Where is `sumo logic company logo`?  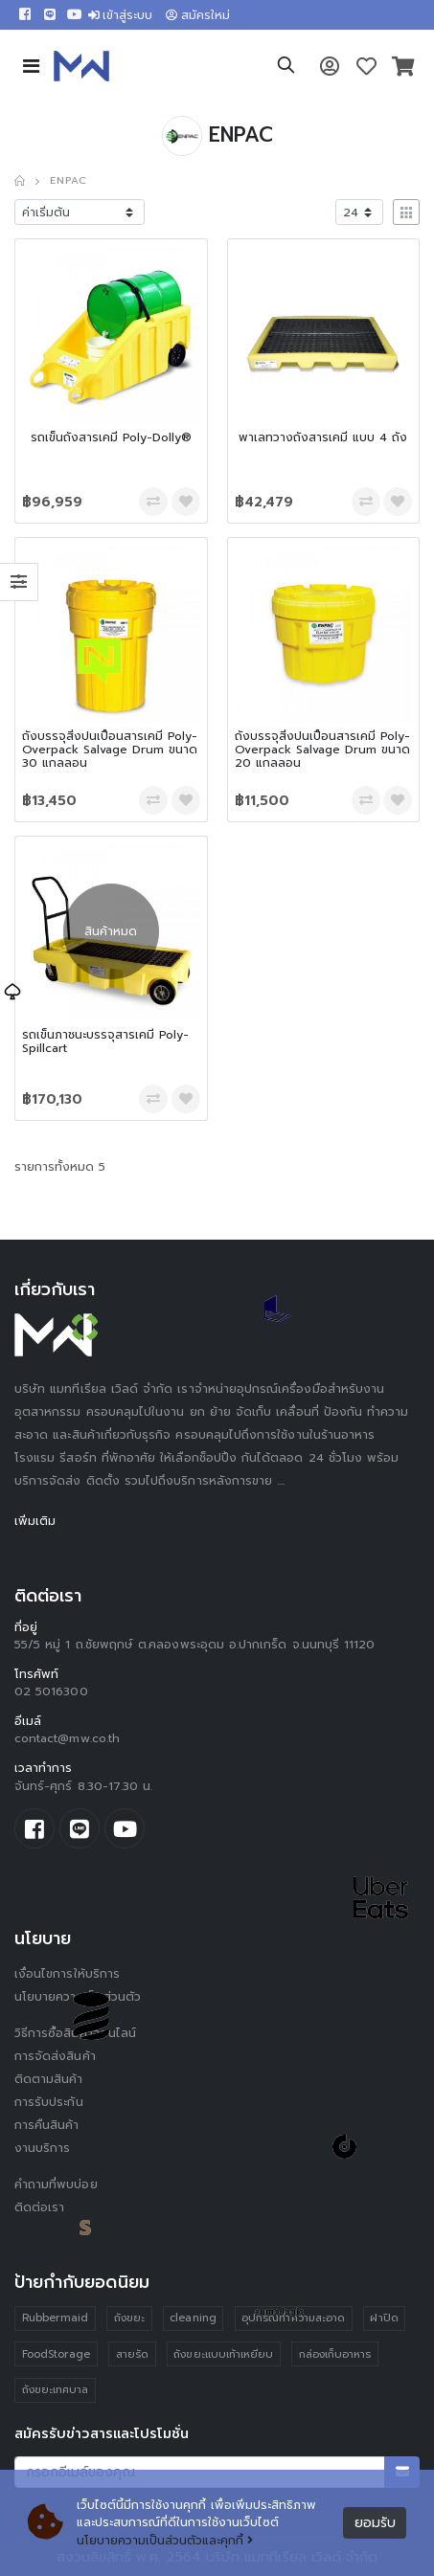
sumo logic company logo is located at coordinates (279, 2312).